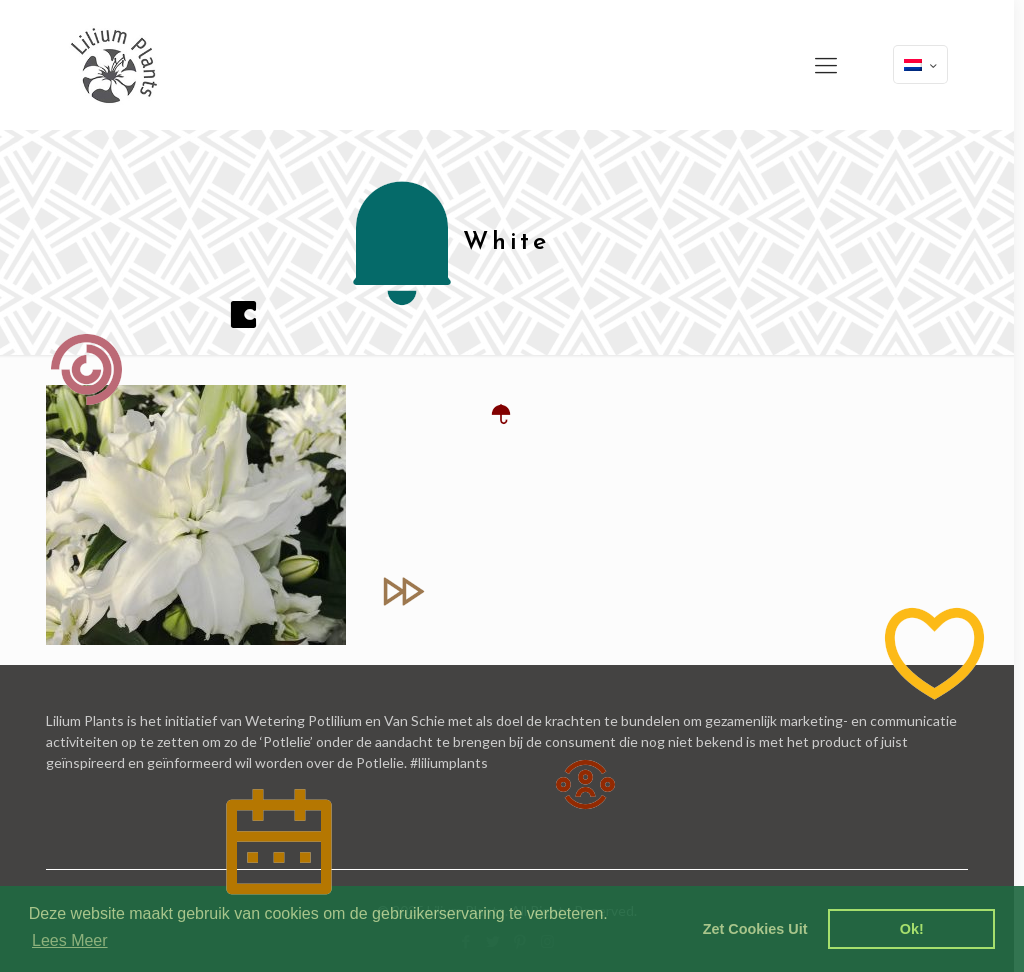 This screenshot has height=972, width=1024. What do you see at coordinates (86, 369) in the screenshot?
I see `open QuantConnect platform` at bounding box center [86, 369].